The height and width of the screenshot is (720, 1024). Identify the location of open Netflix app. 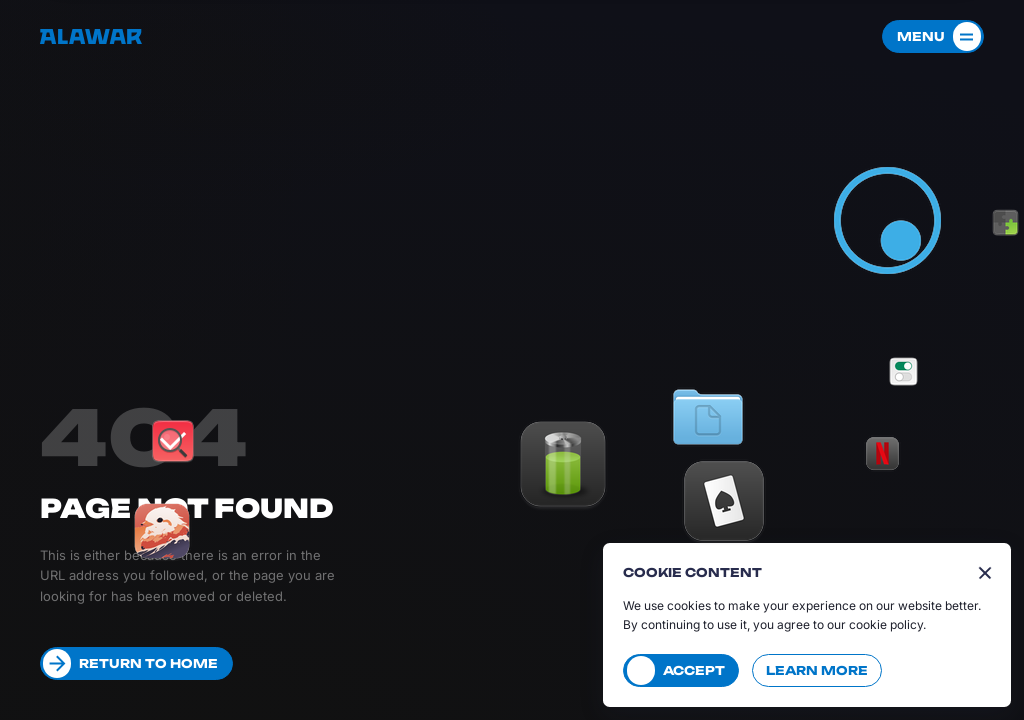
(882, 453).